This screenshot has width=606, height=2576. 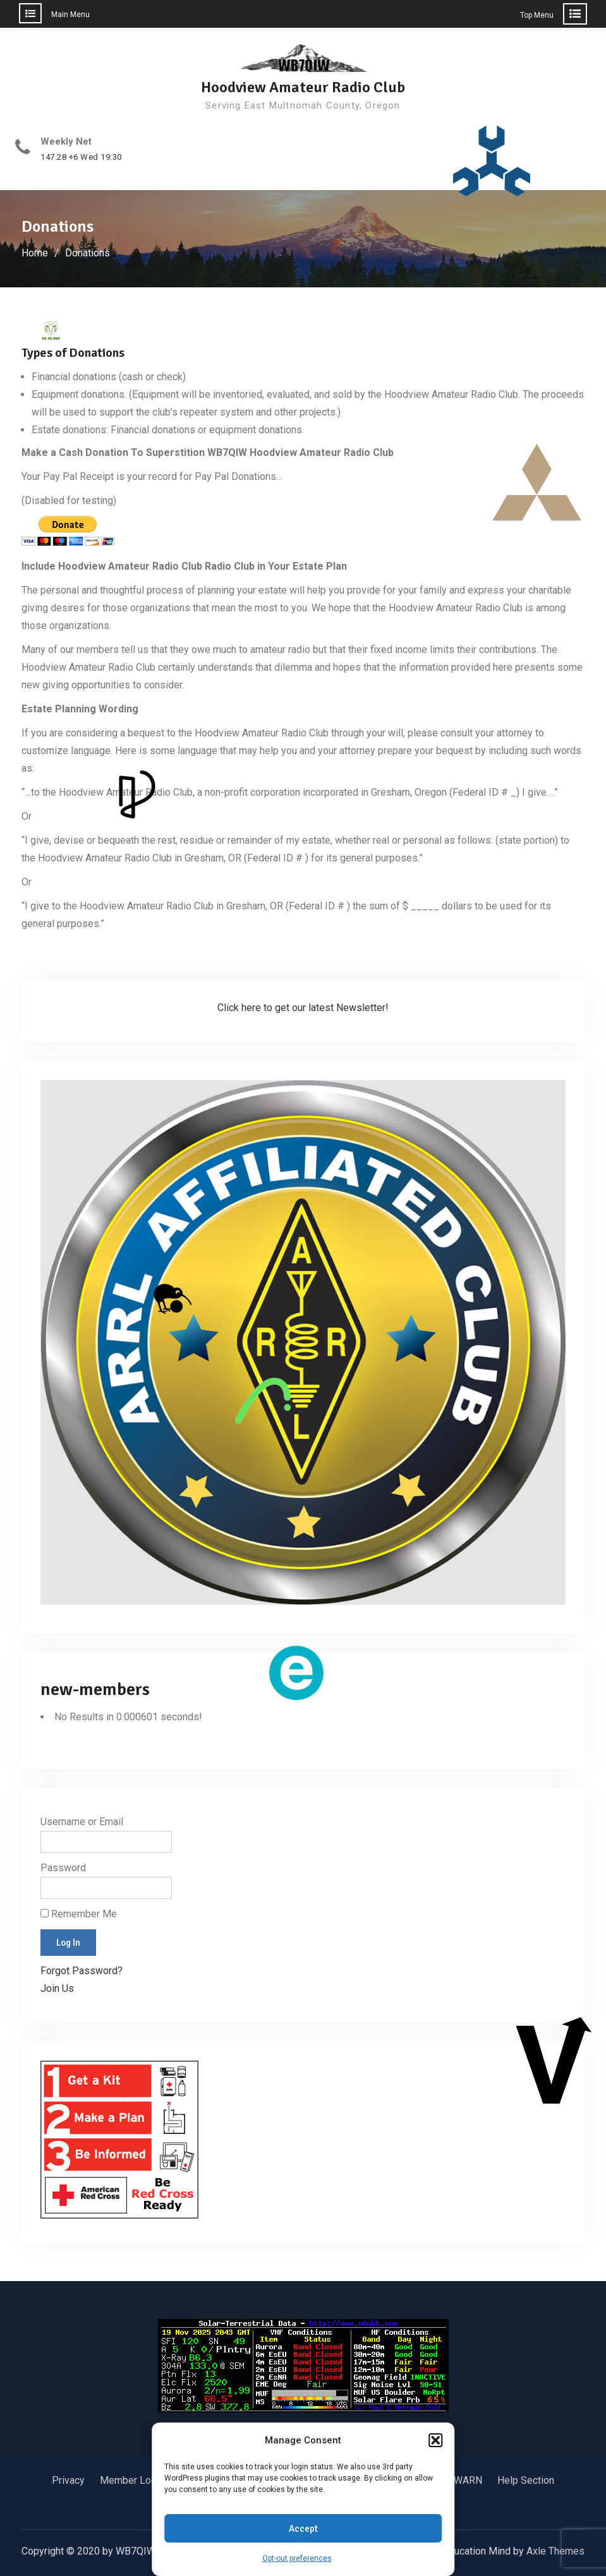 What do you see at coordinates (51, 330) in the screenshot?
I see `RAM trucks brand logo` at bounding box center [51, 330].